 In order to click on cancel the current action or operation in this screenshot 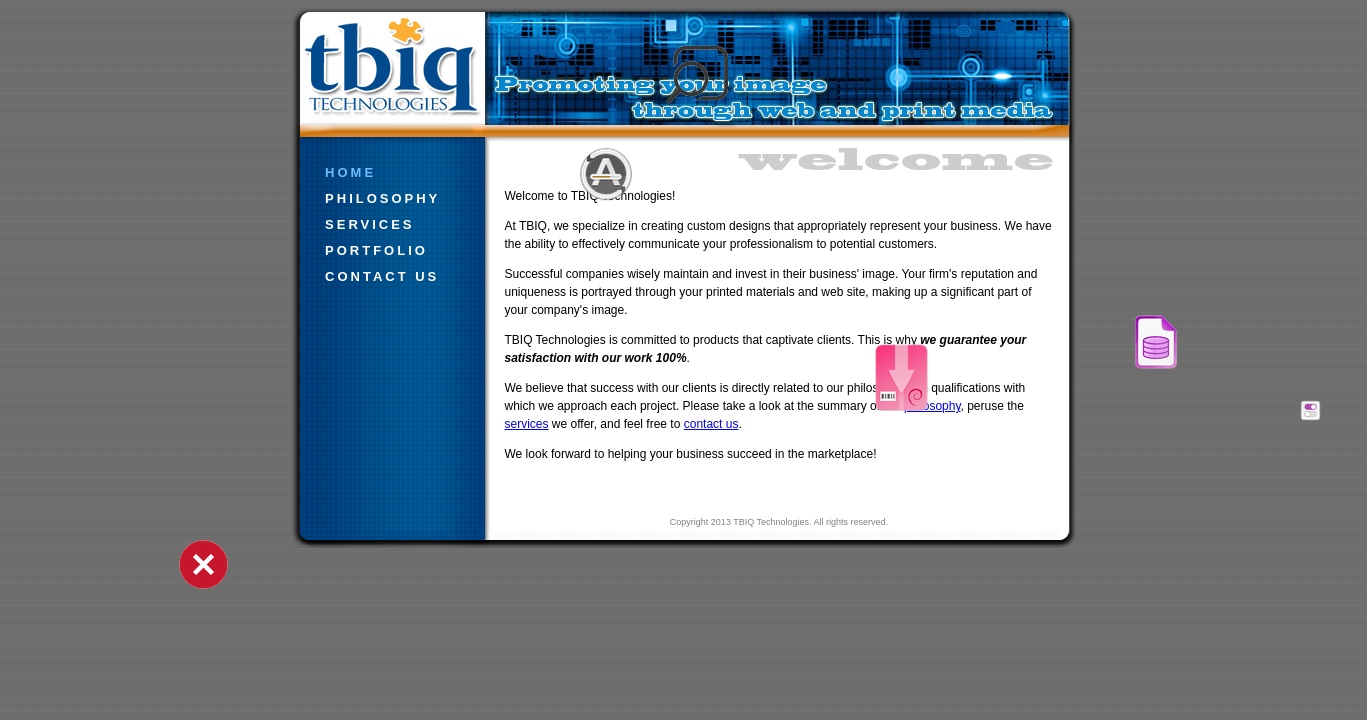, I will do `click(203, 564)`.